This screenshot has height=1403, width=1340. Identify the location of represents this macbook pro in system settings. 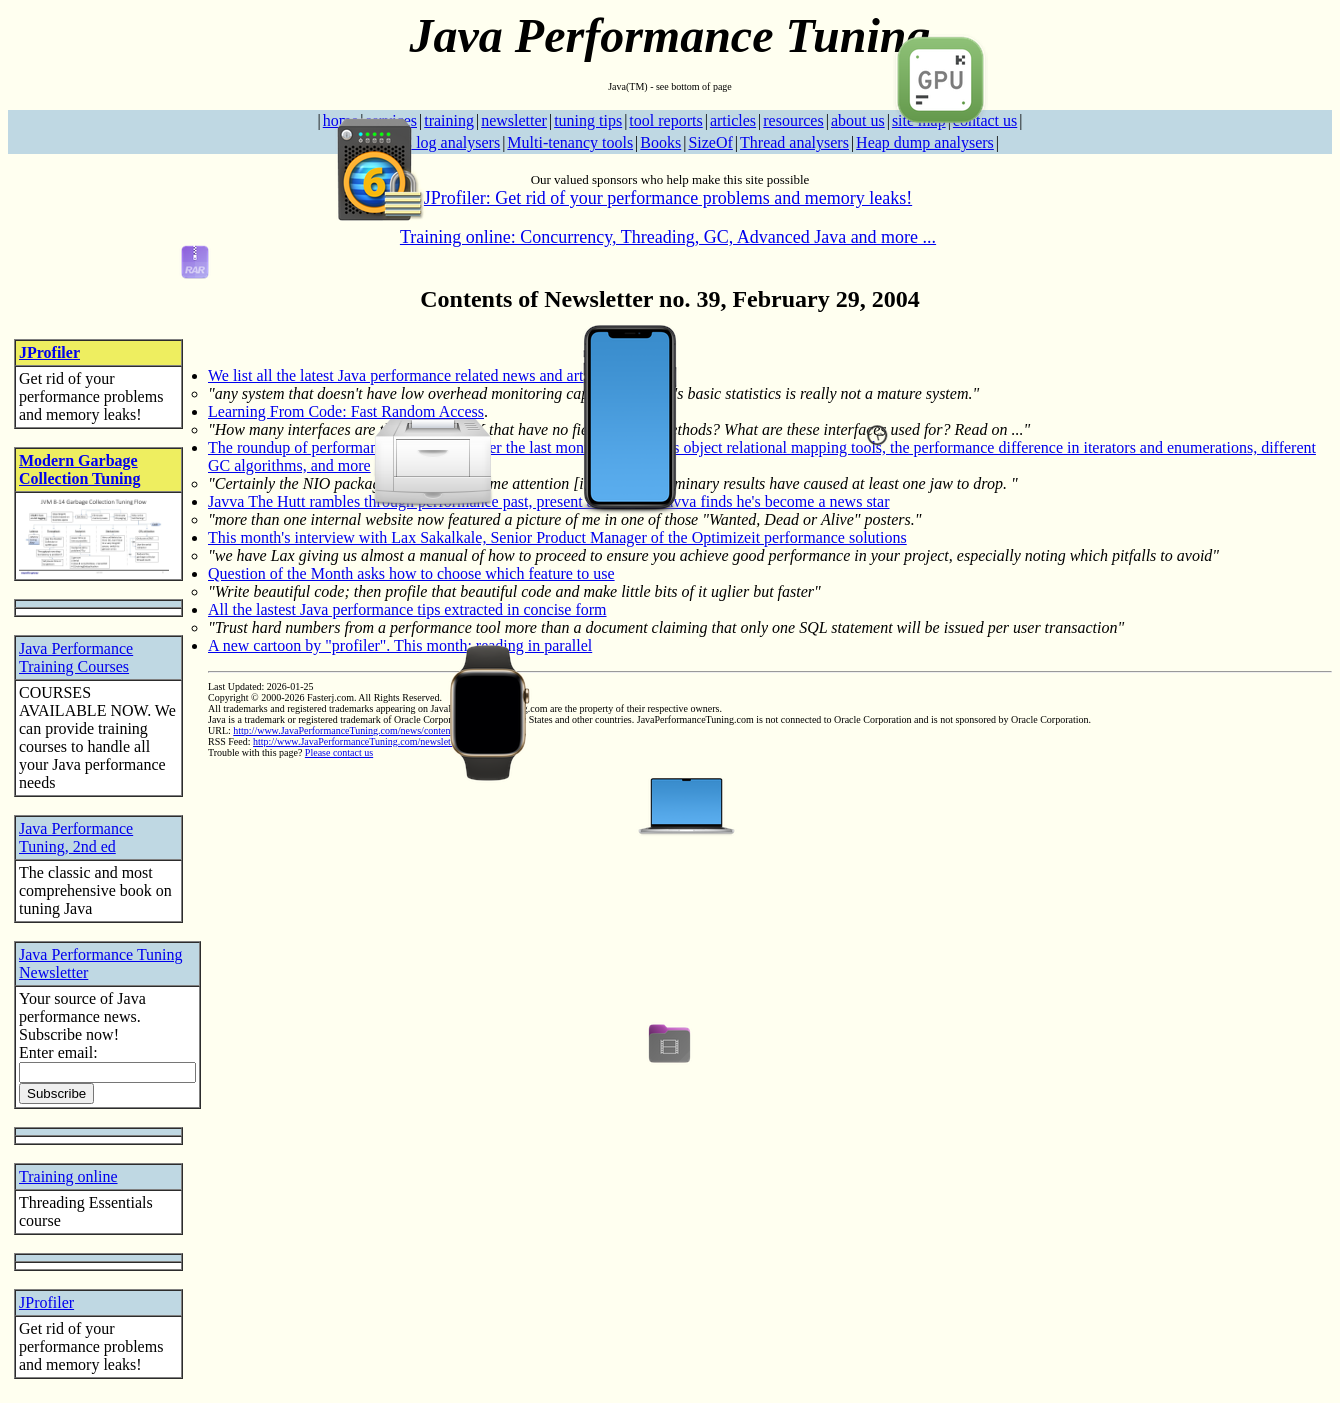
(686, 798).